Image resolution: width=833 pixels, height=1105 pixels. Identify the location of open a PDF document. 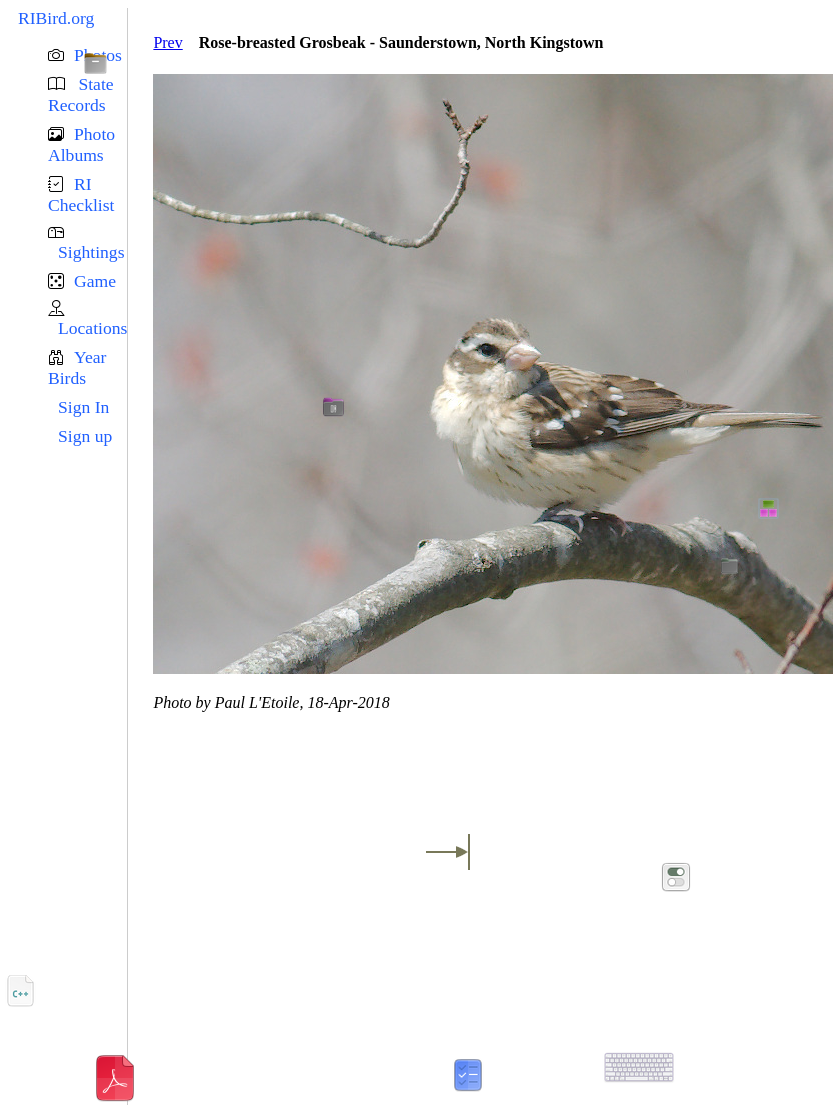
(115, 1078).